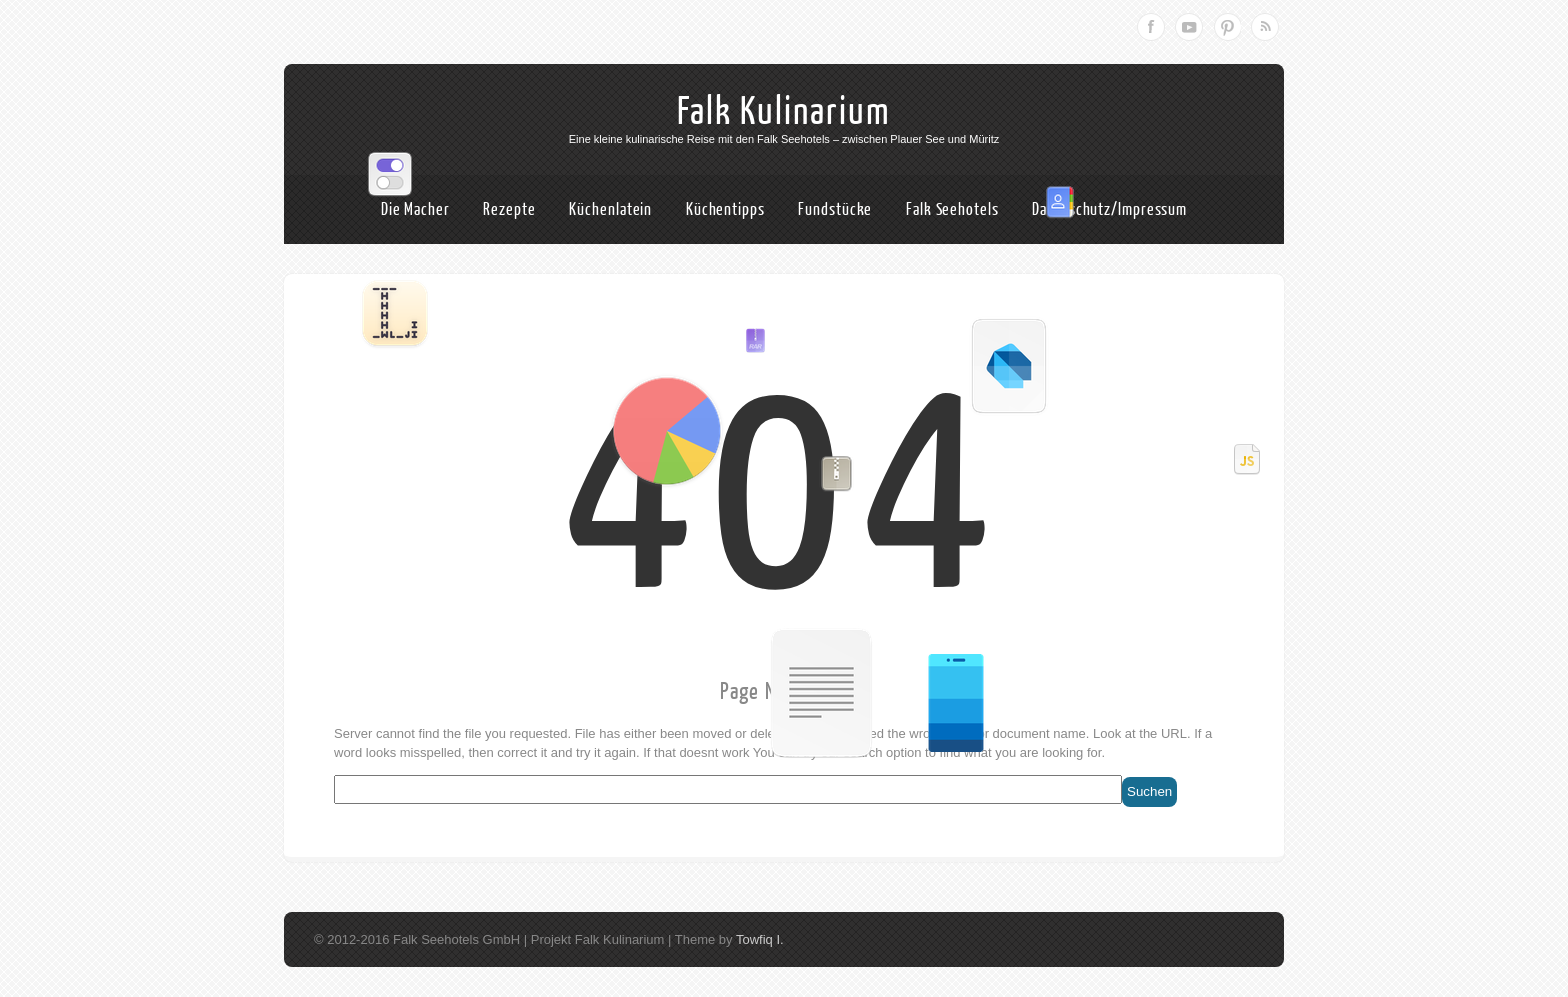 The image size is (1568, 997). What do you see at coordinates (1247, 459) in the screenshot?
I see `indicates a javascript source file` at bounding box center [1247, 459].